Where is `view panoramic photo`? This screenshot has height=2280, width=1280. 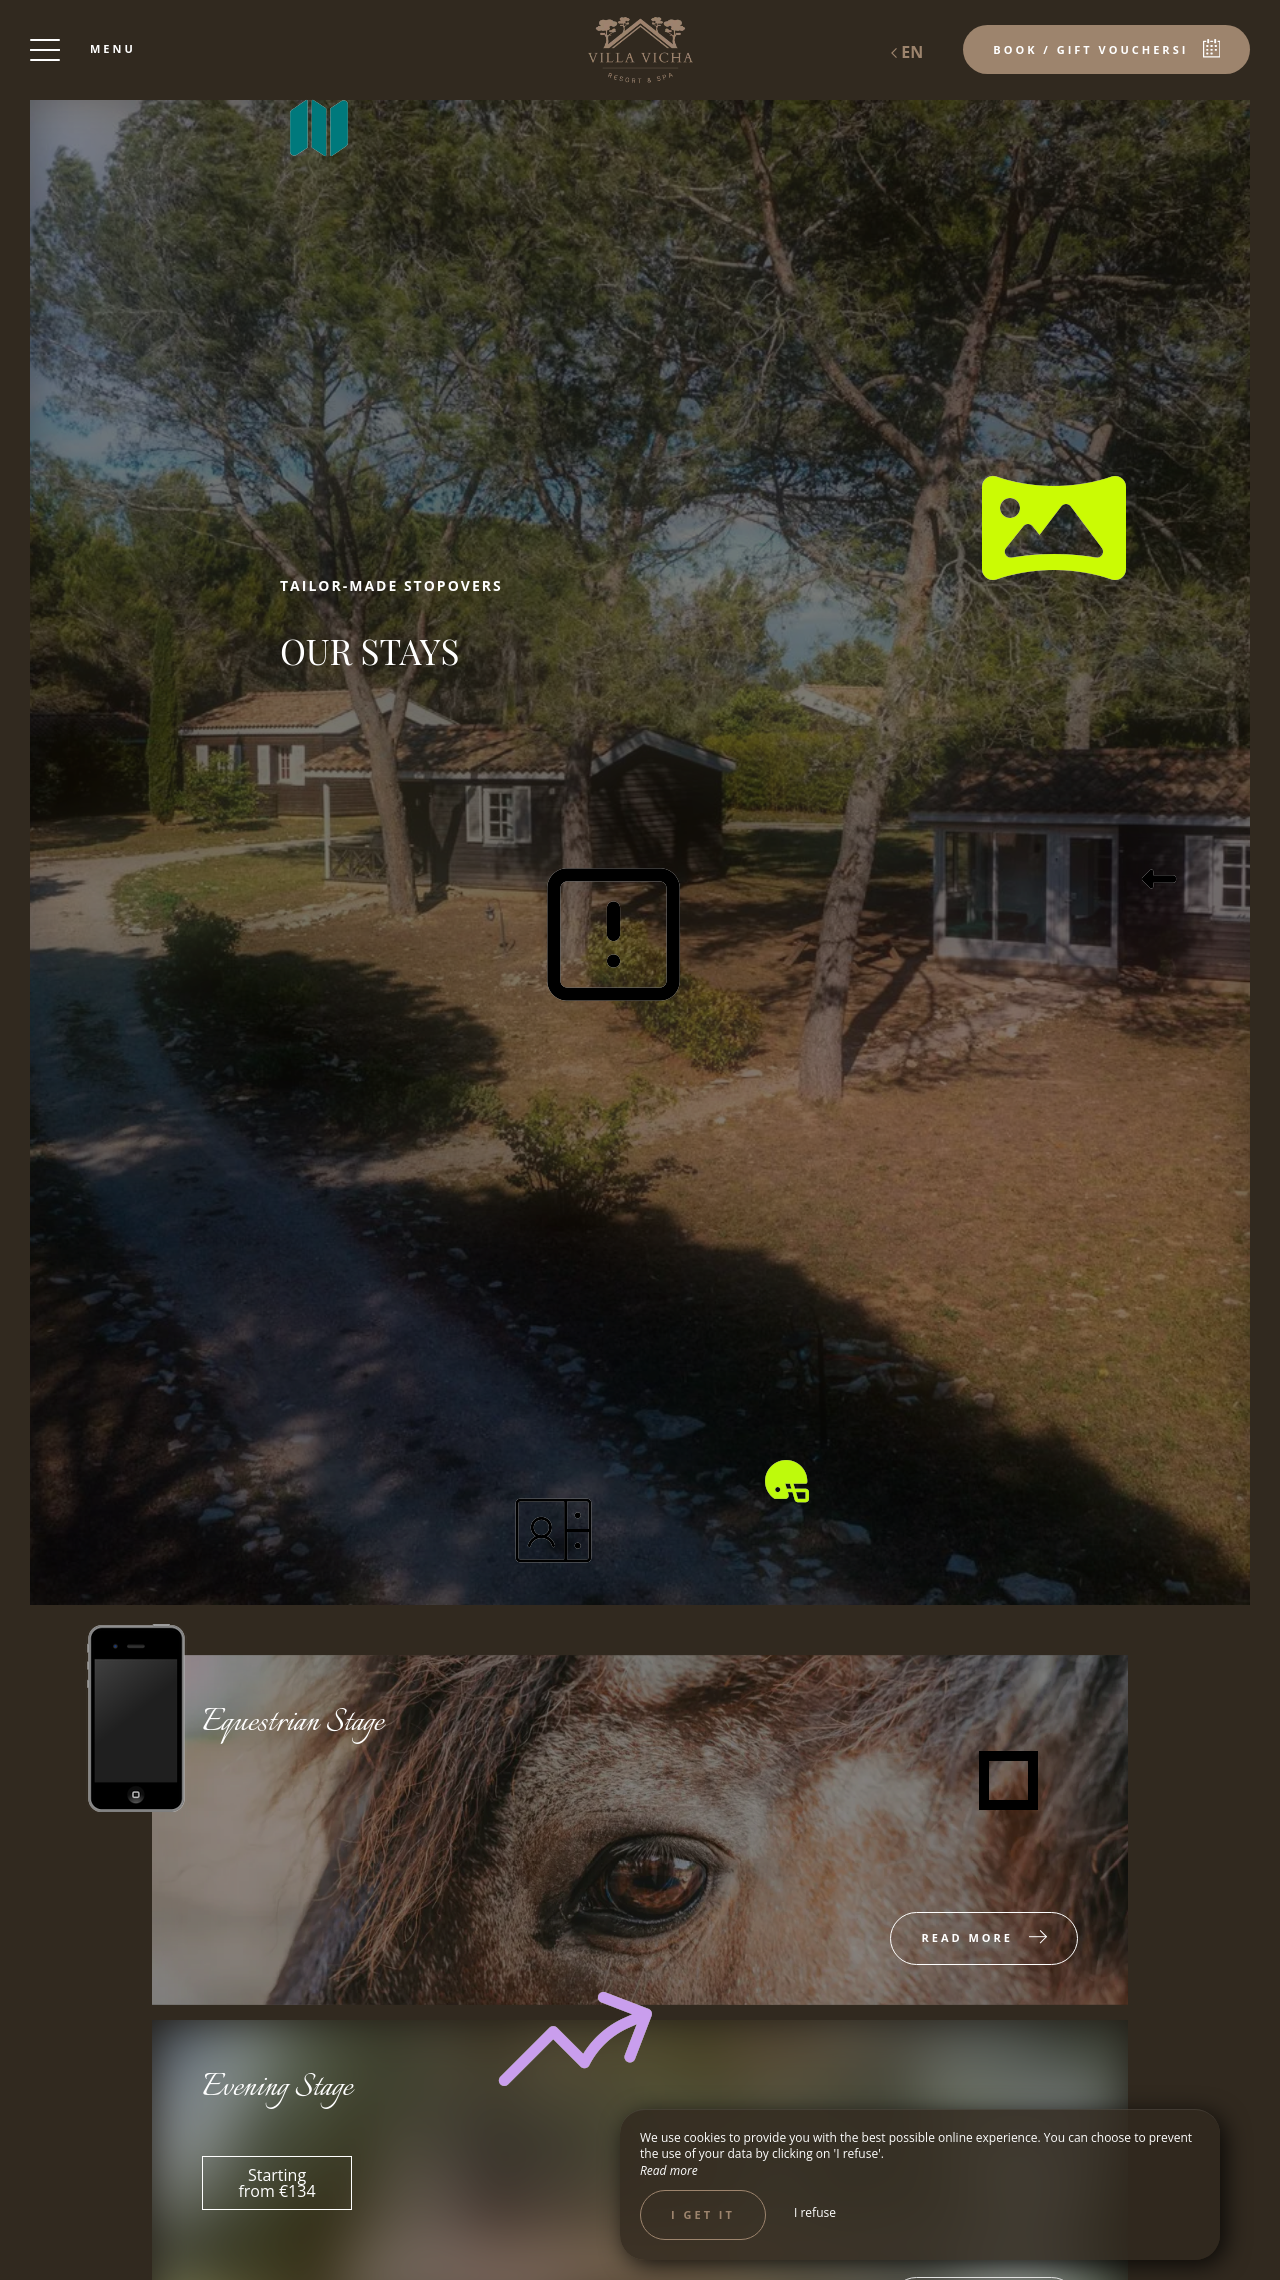
view panoramic photo is located at coordinates (1054, 528).